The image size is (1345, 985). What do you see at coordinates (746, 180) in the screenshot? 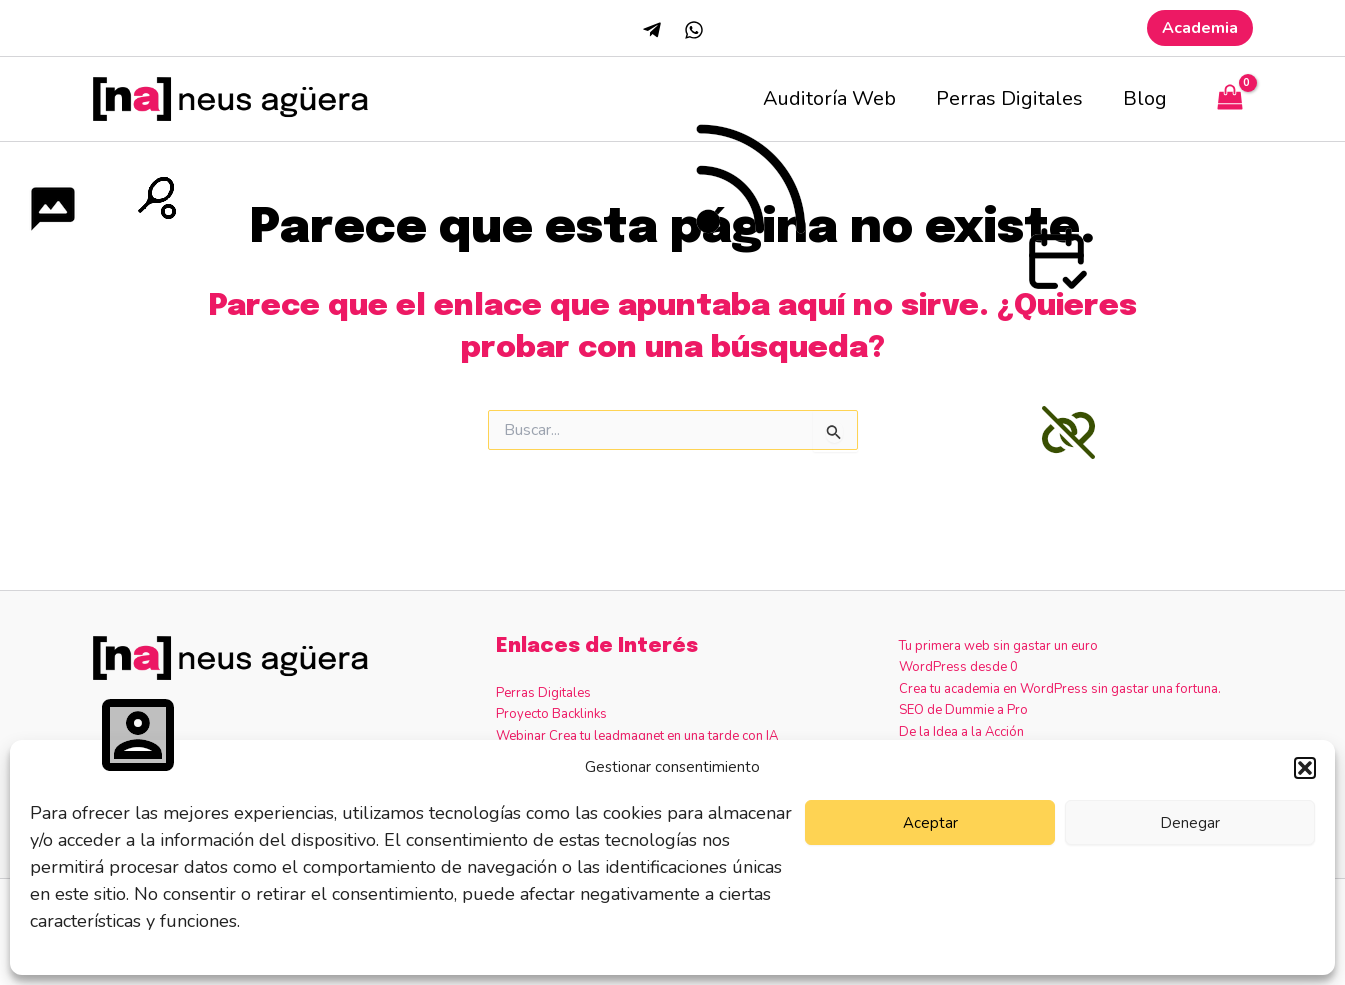
I see `subscribe to RSS feed` at bounding box center [746, 180].